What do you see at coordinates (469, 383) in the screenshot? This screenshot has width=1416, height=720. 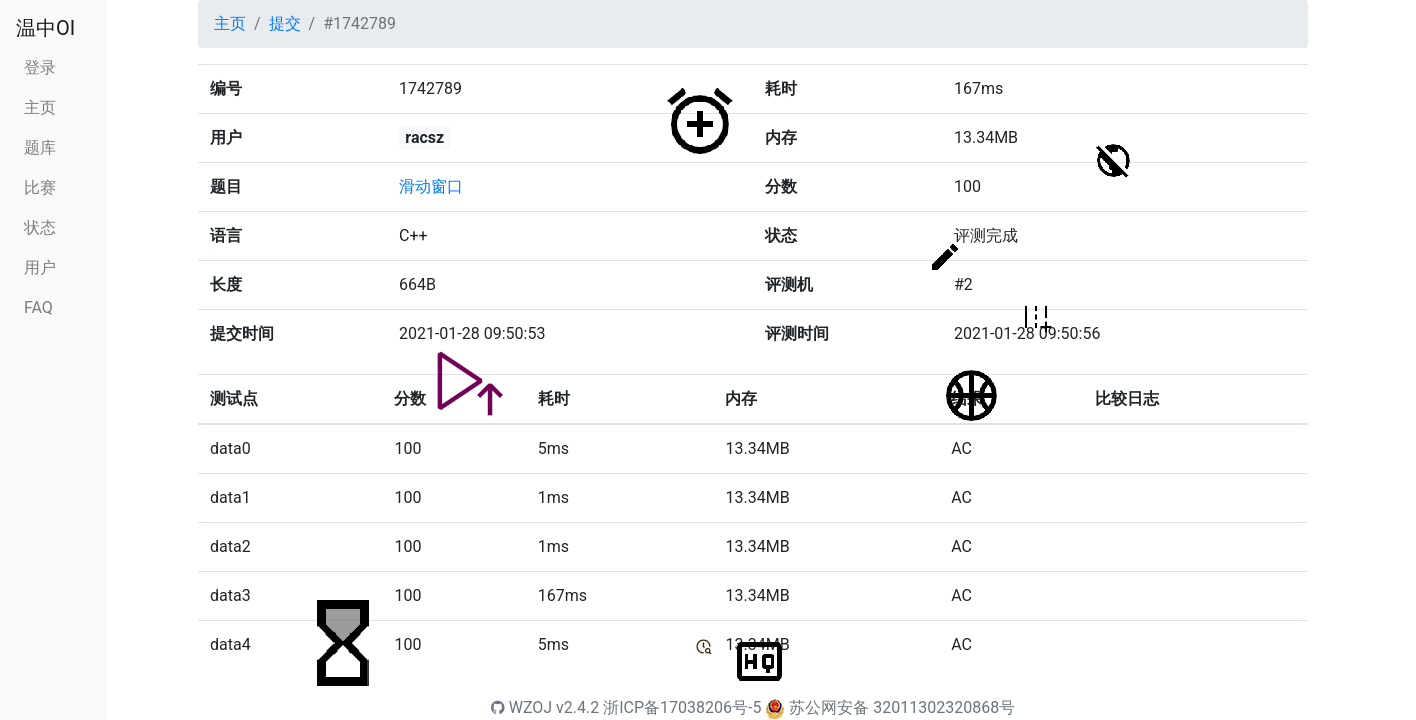 I see `run code in cell above` at bounding box center [469, 383].